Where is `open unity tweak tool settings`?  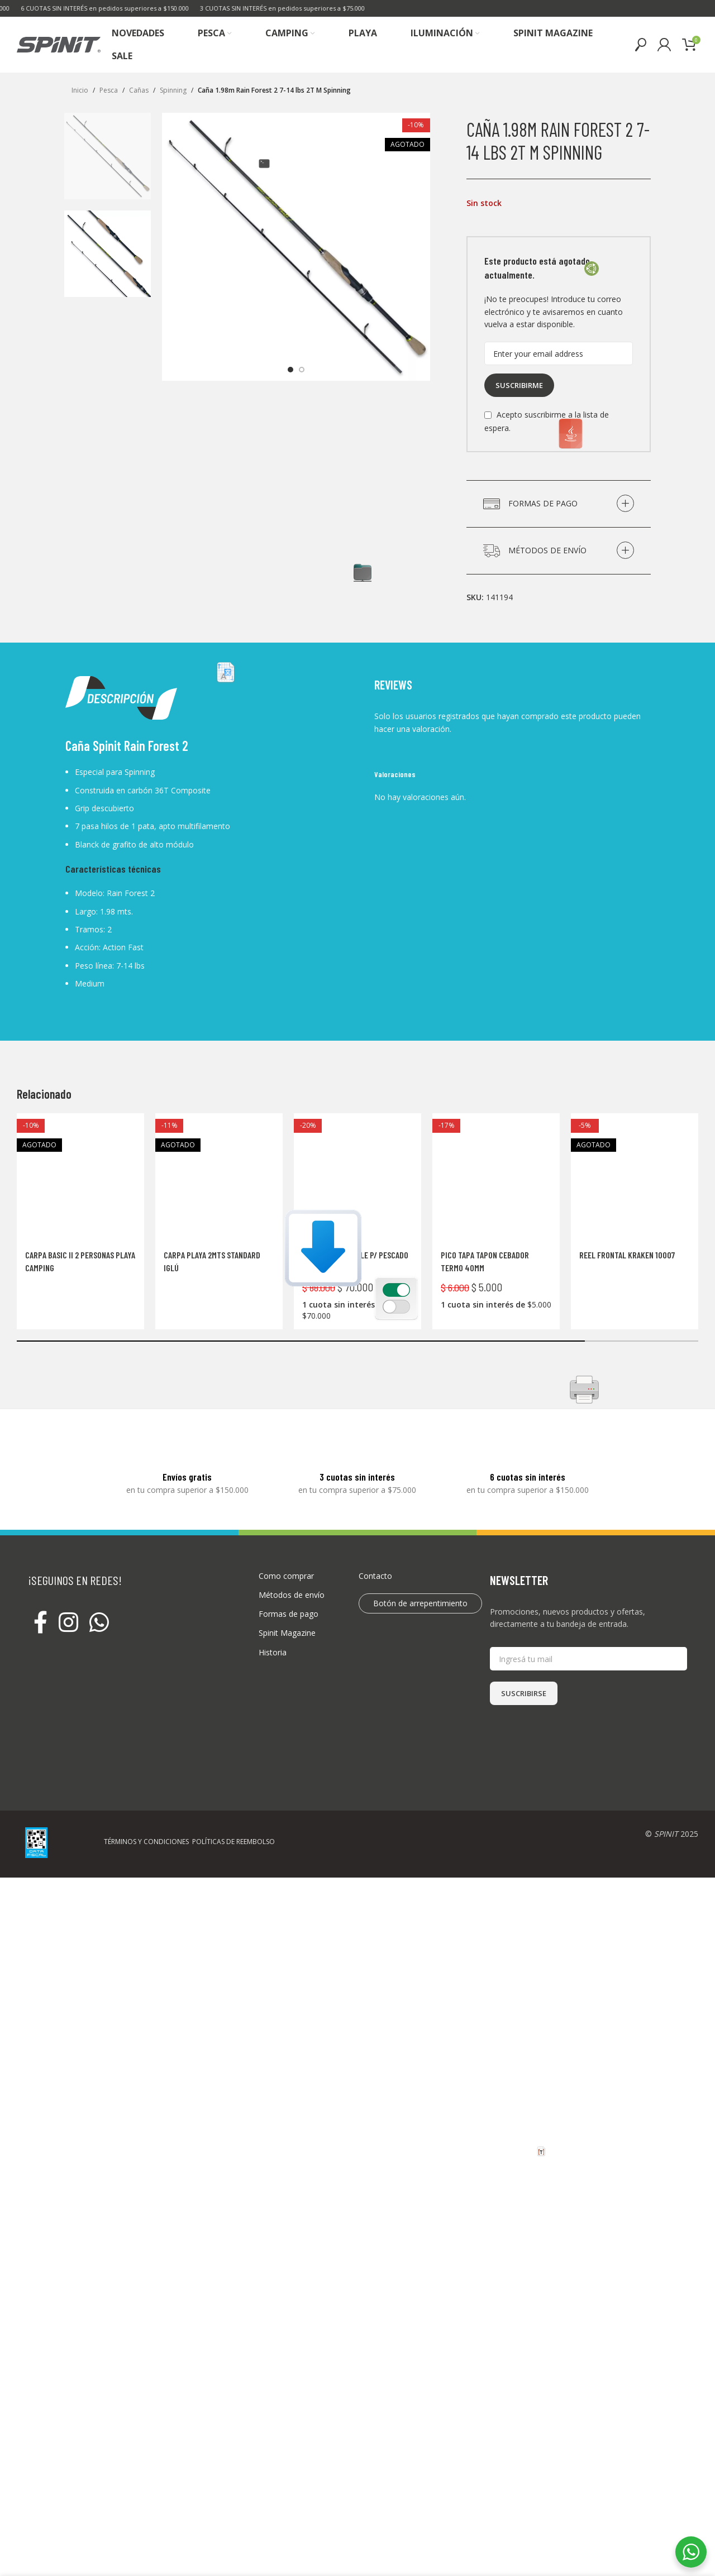 open unity tweak tool settings is located at coordinates (396, 1298).